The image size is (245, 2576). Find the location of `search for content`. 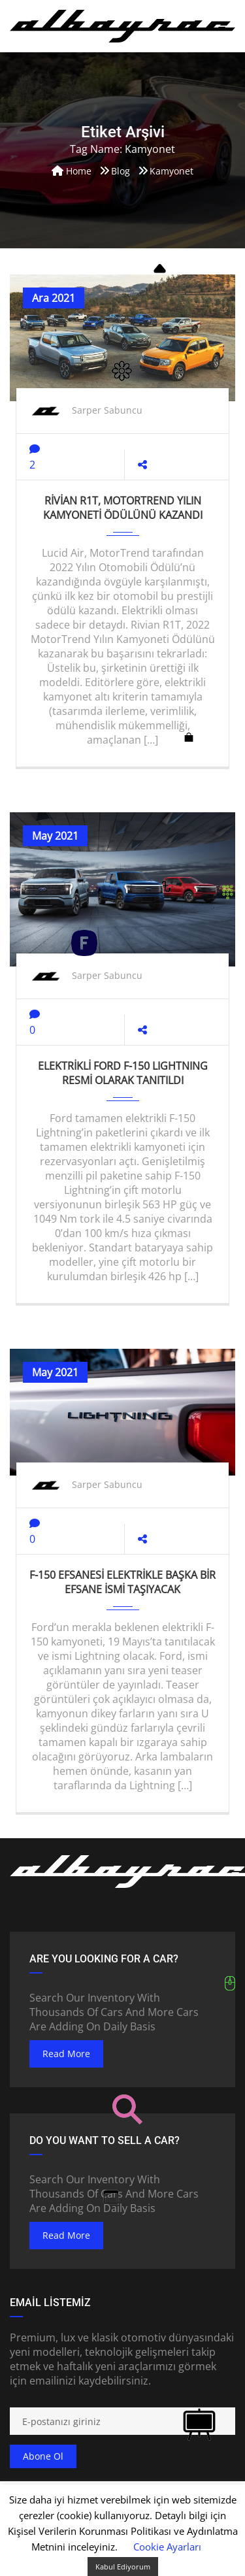

search for content is located at coordinates (127, 2109).